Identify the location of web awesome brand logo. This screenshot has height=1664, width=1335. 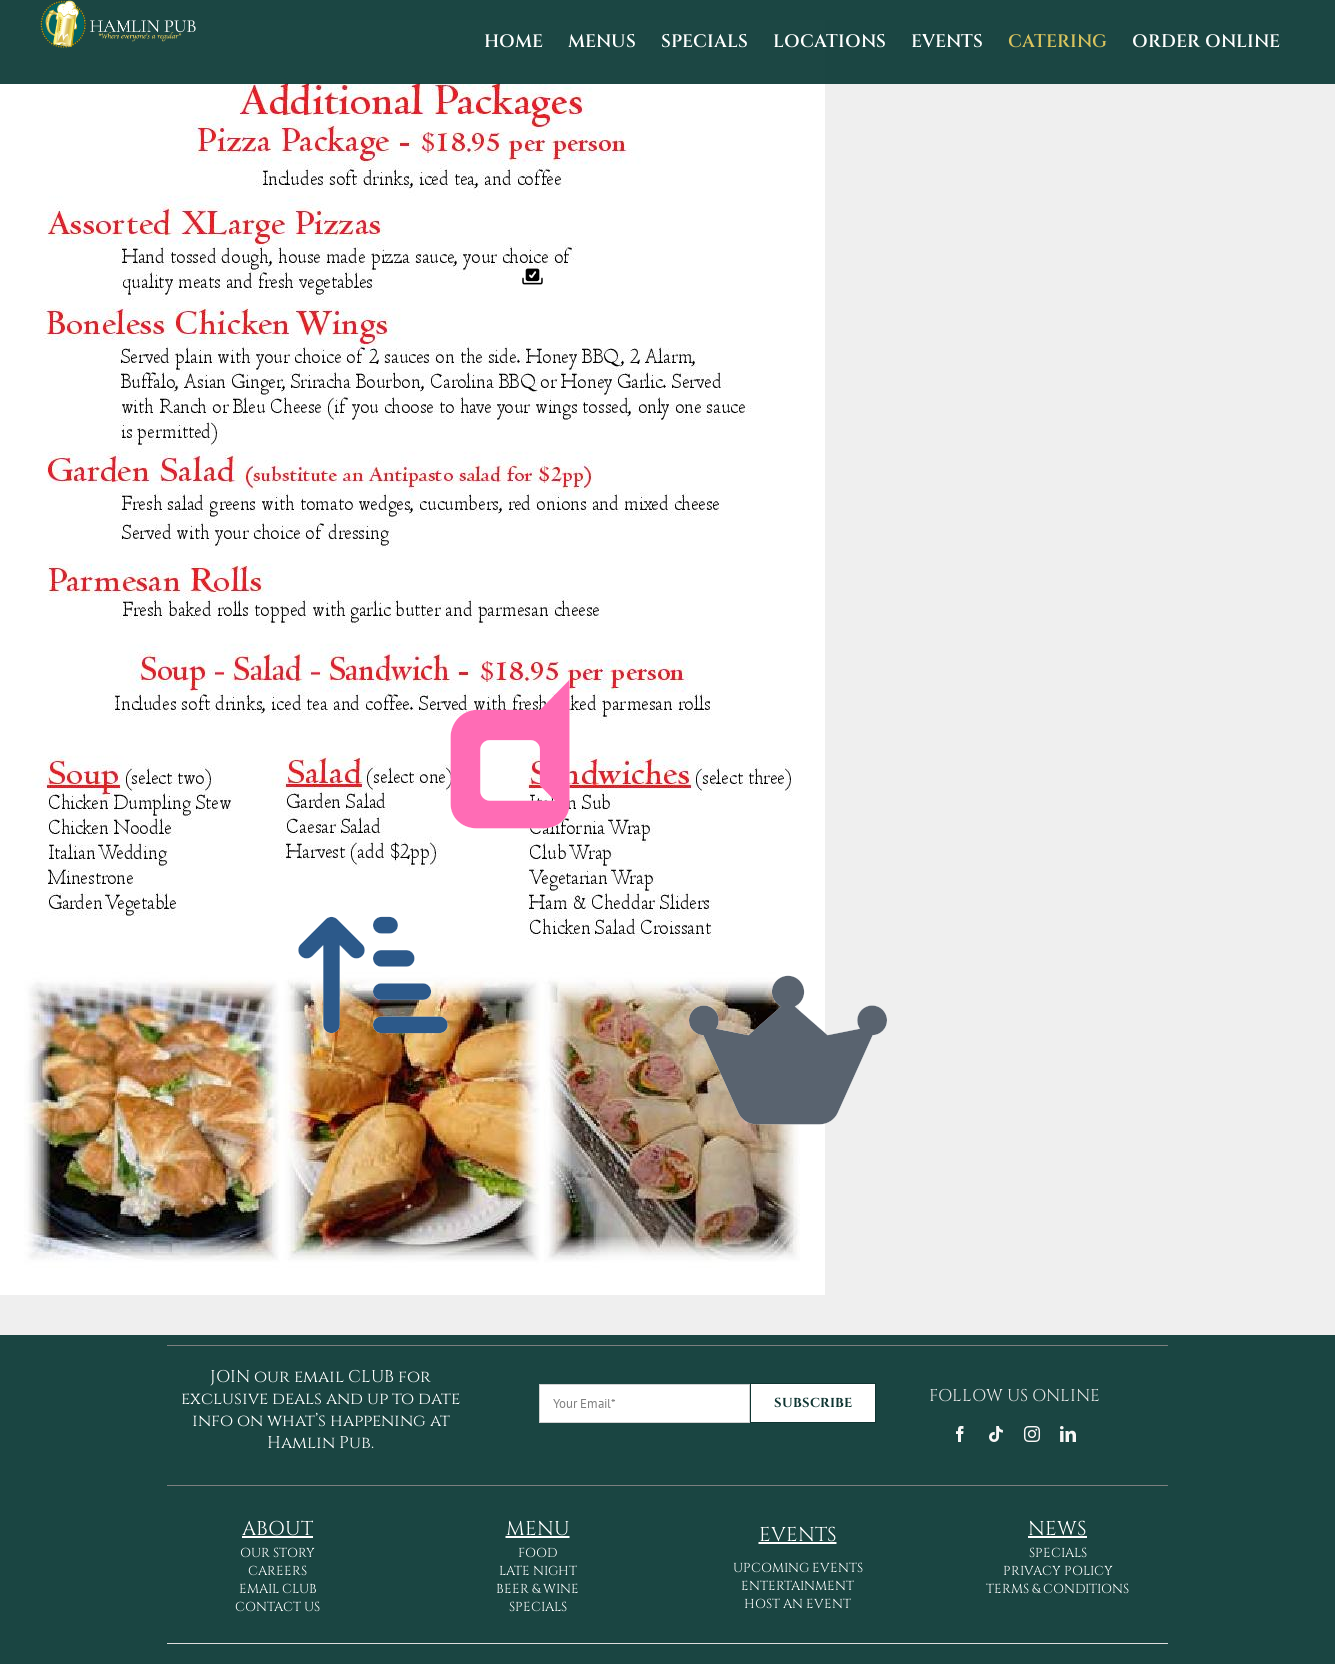
(788, 1055).